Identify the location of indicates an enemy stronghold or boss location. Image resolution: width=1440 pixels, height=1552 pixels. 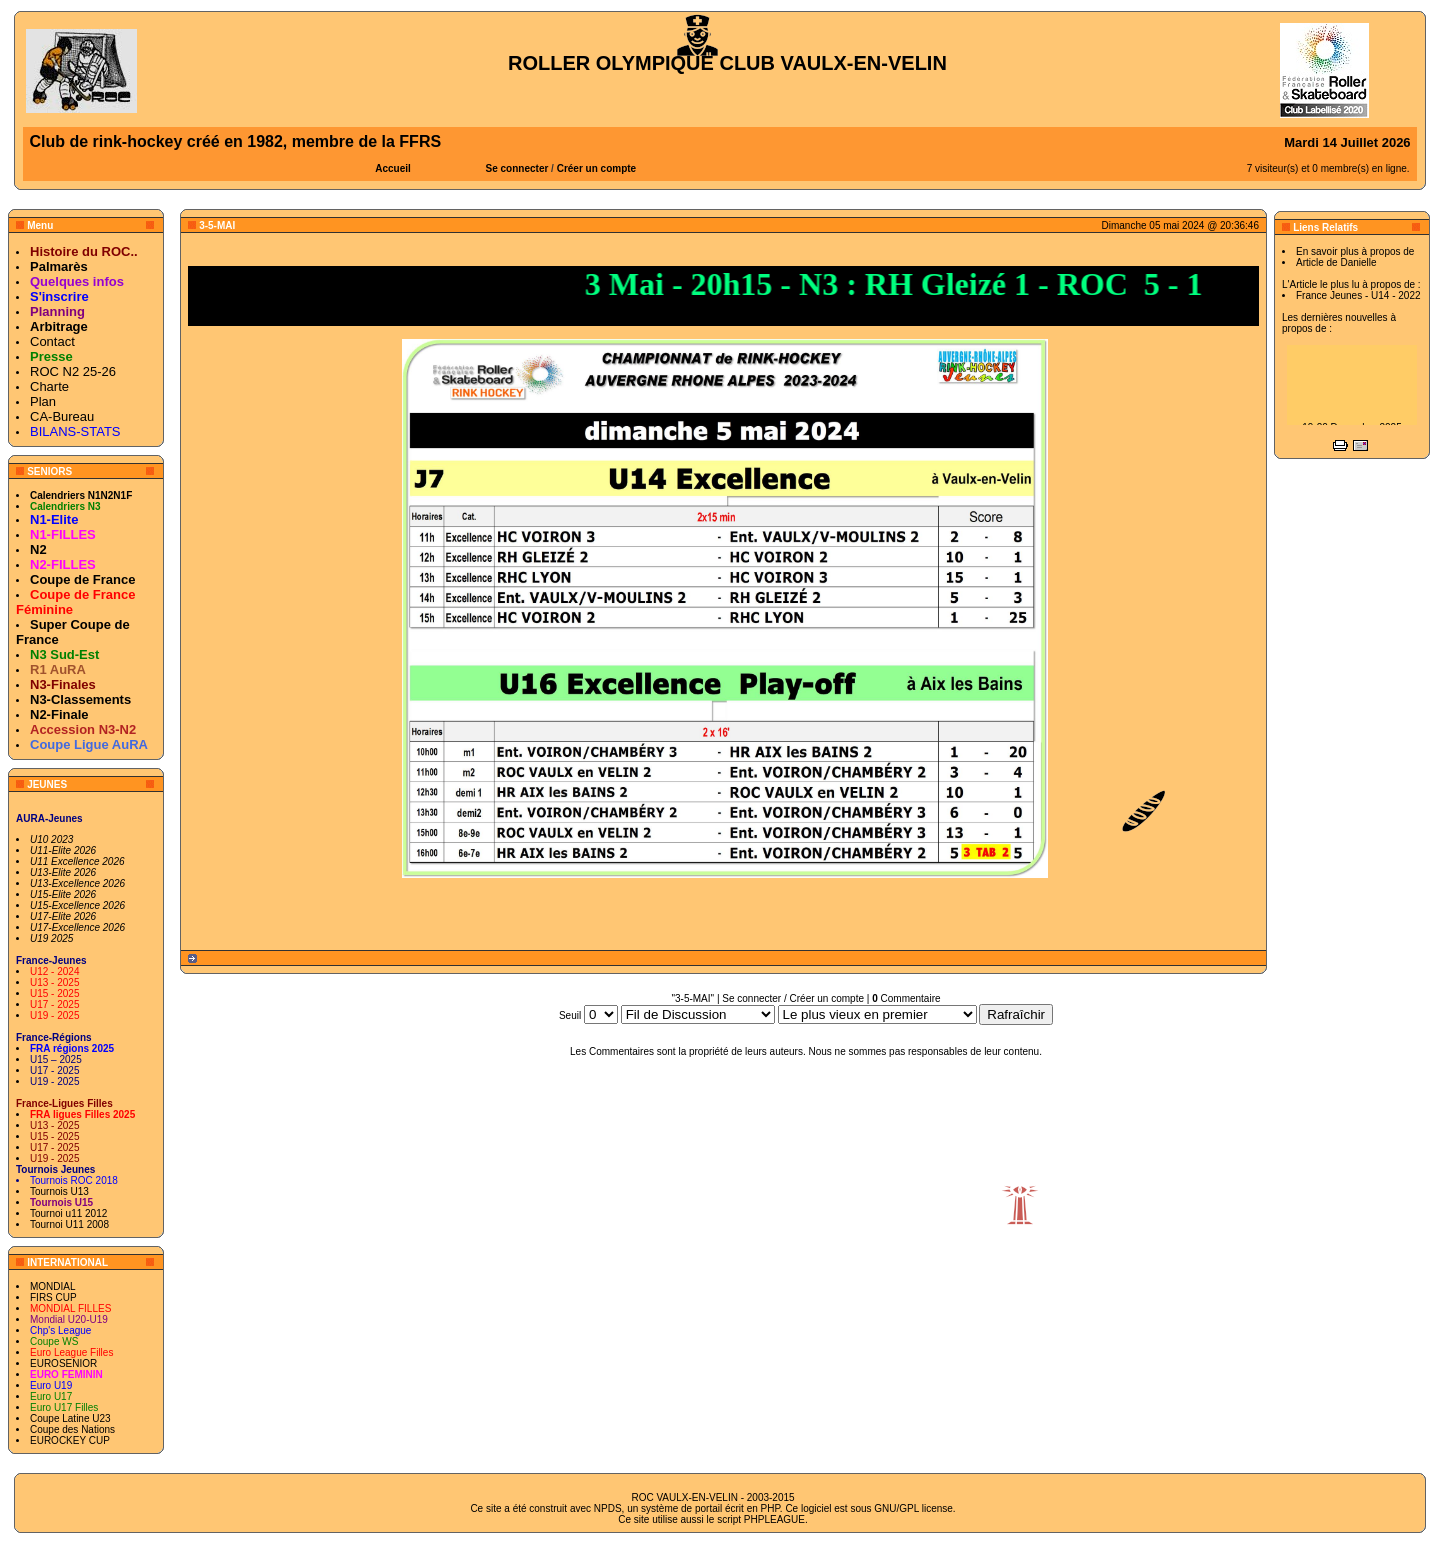
(1020, 1205).